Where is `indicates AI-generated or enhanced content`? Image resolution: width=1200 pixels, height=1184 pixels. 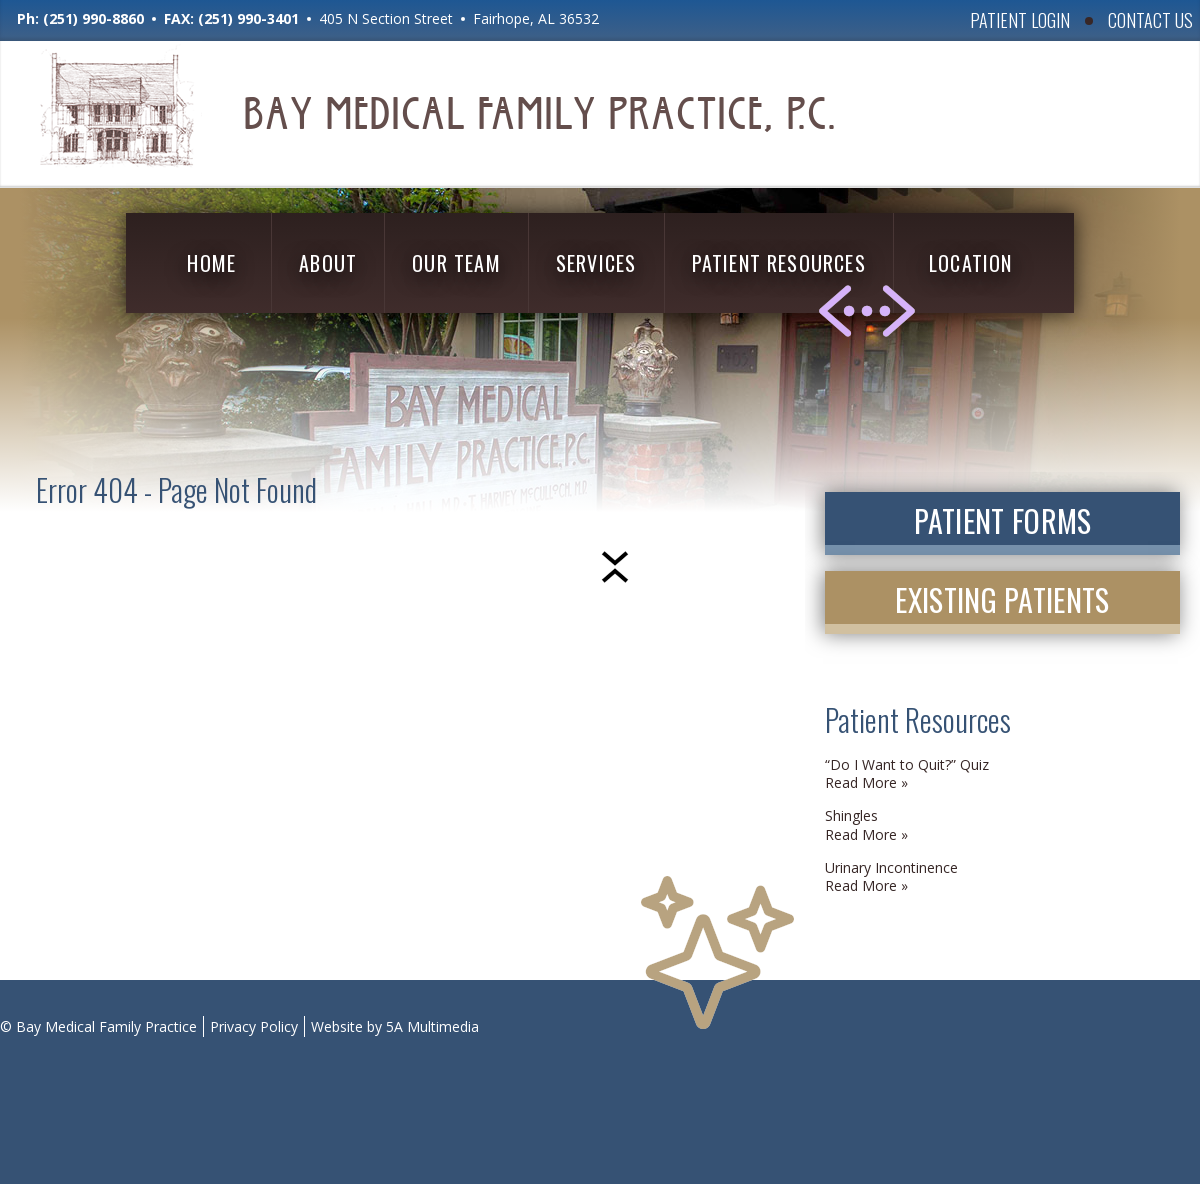
indicates AI-generated or enhanced content is located at coordinates (717, 952).